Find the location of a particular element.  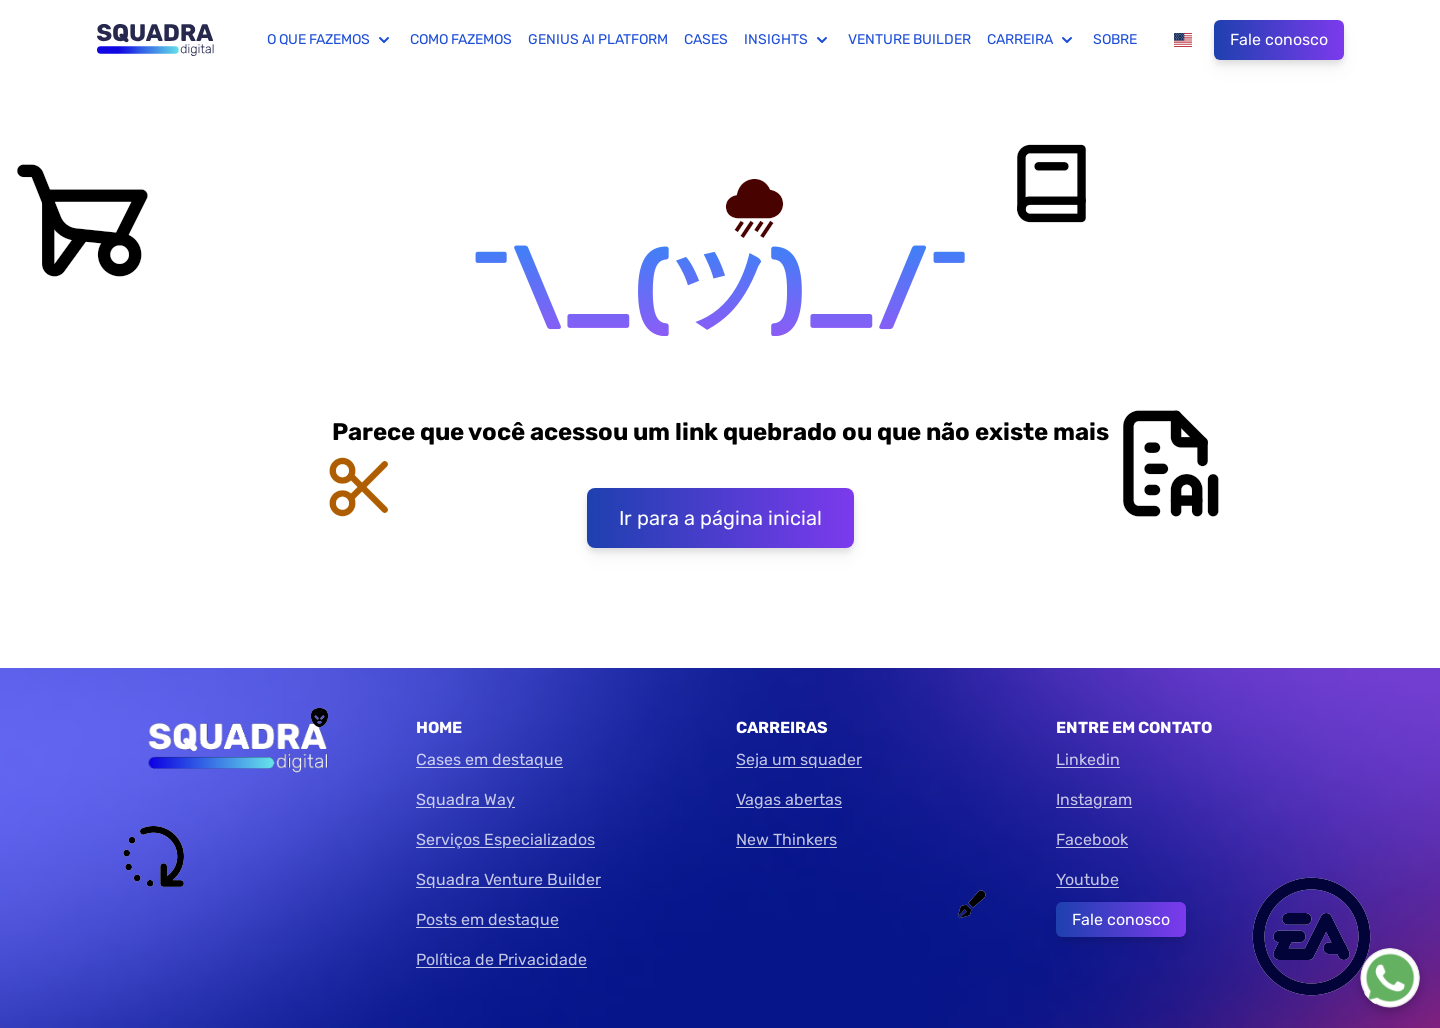

rotate image clockwise is located at coordinates (153, 856).